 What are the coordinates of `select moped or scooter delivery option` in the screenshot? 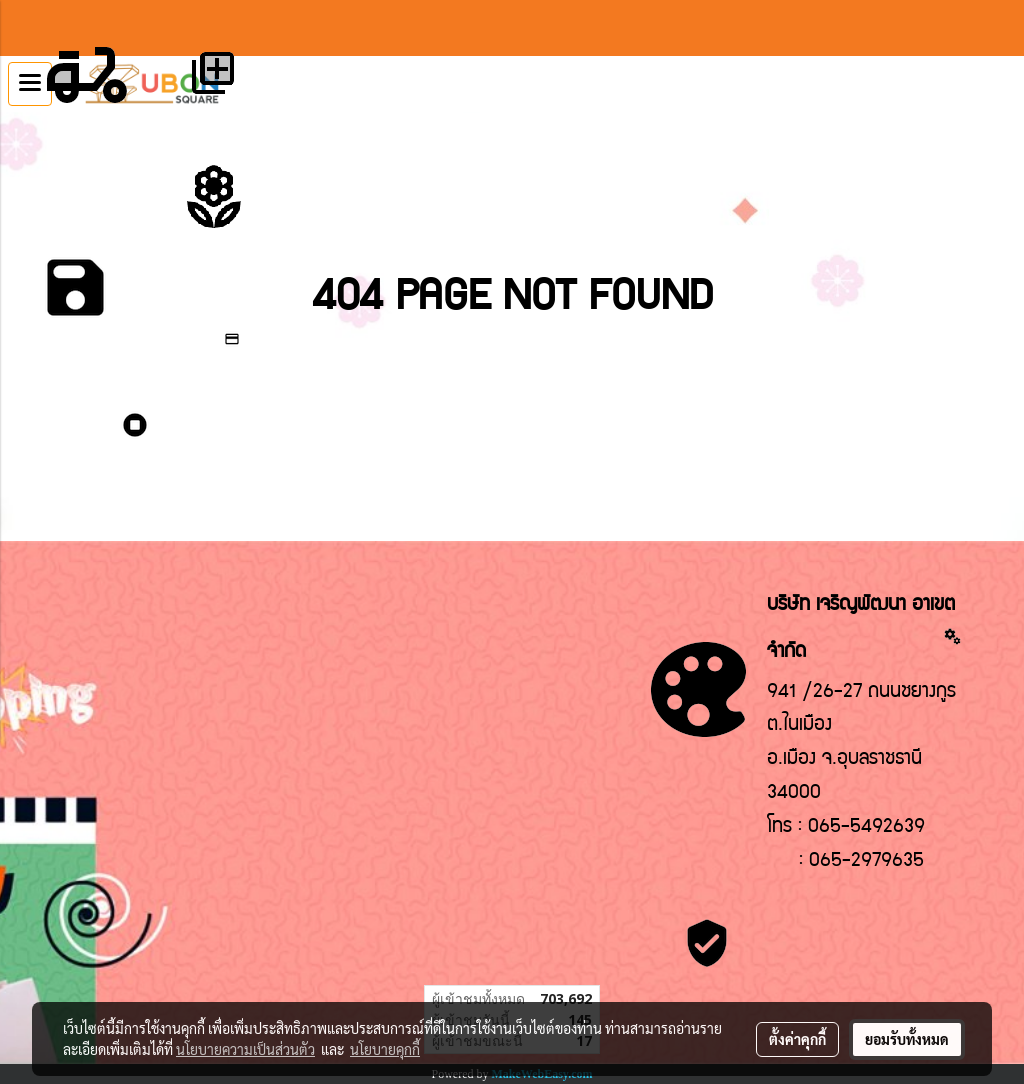 It's located at (87, 75).